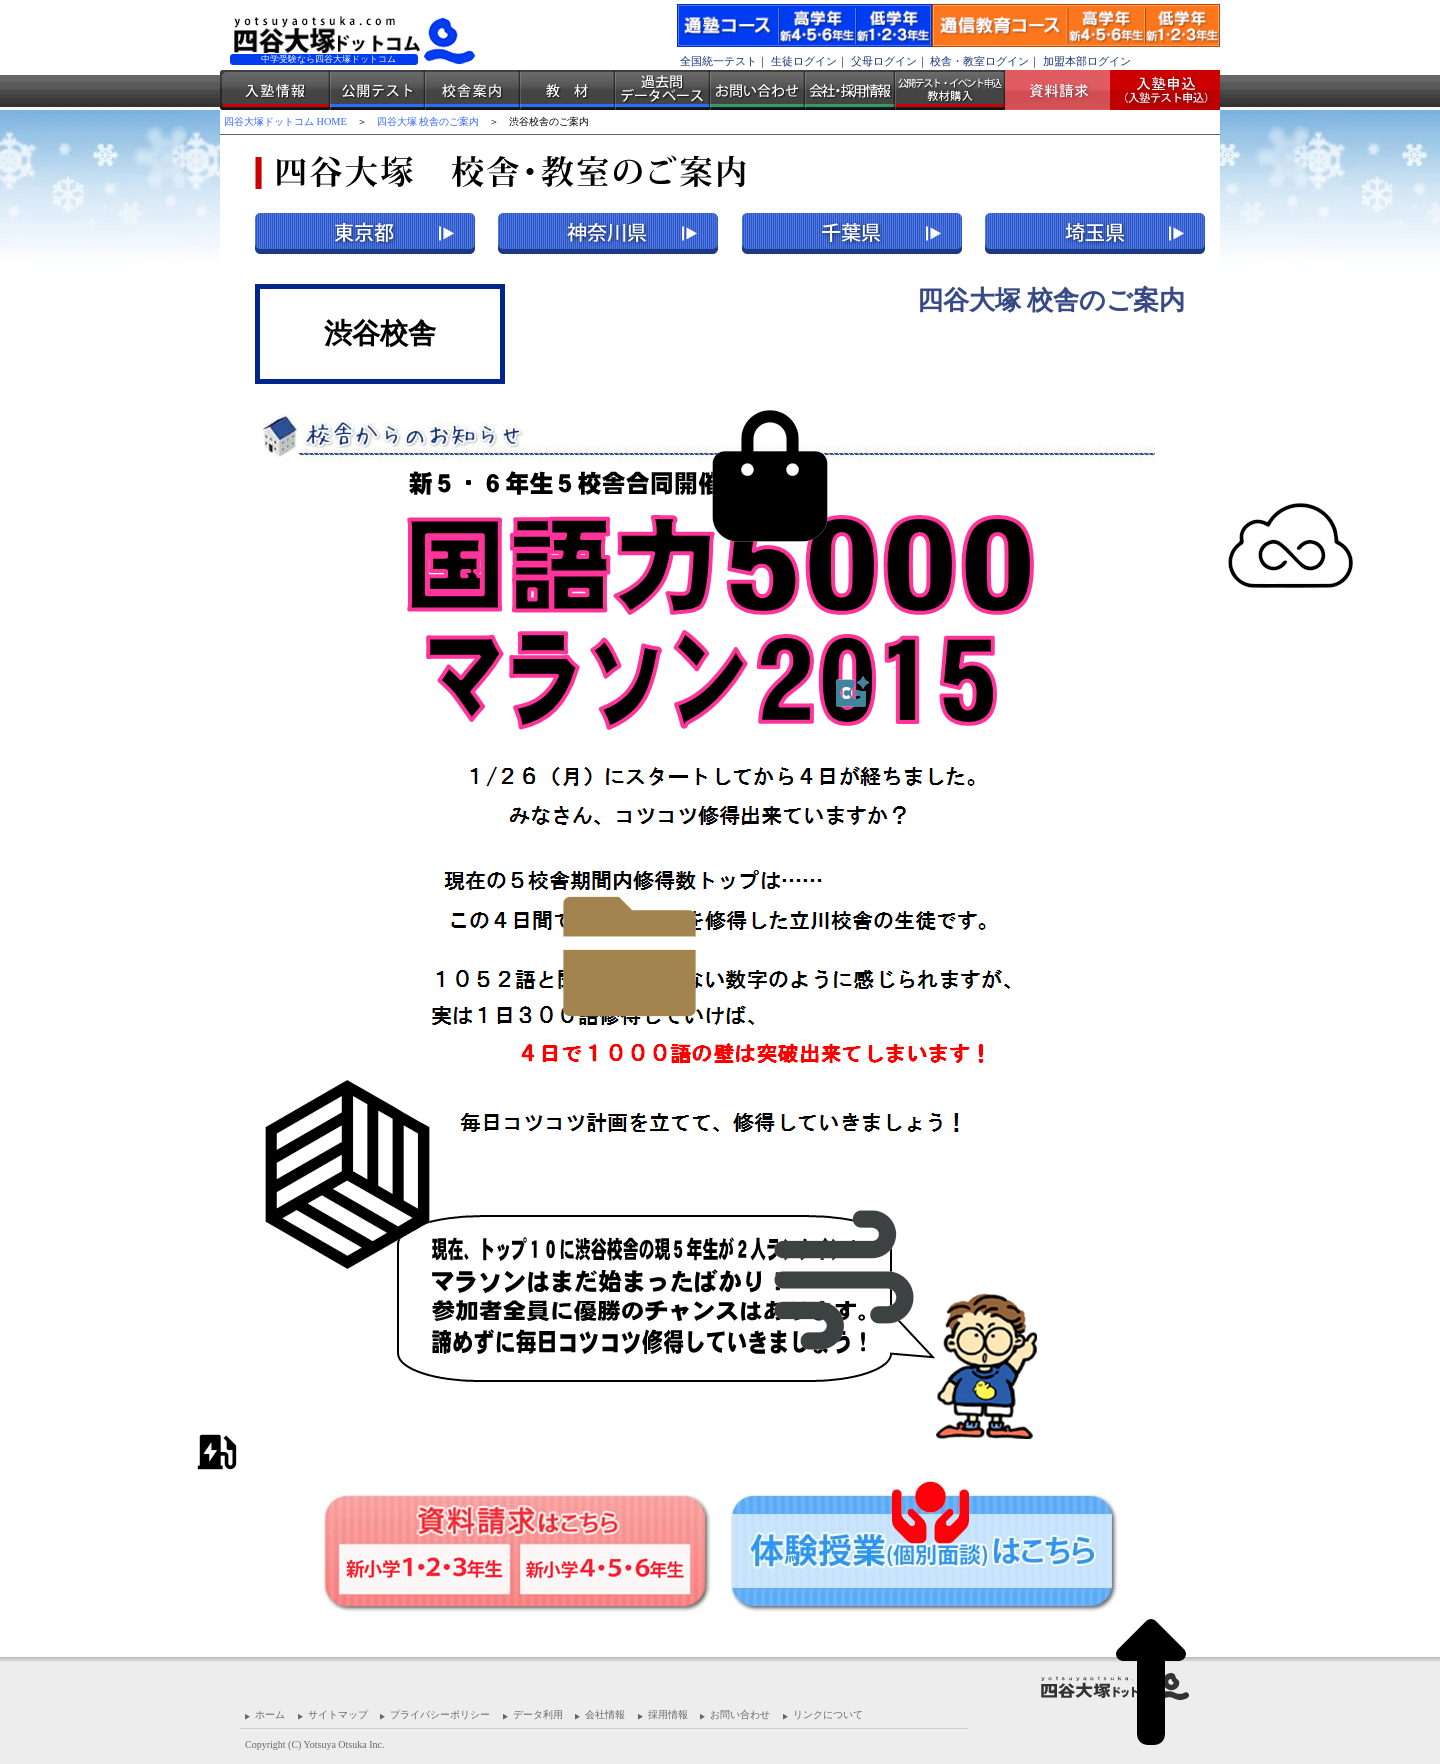 The height and width of the screenshot is (1764, 1440). I want to click on indicates current wind conditions, so click(844, 1280).